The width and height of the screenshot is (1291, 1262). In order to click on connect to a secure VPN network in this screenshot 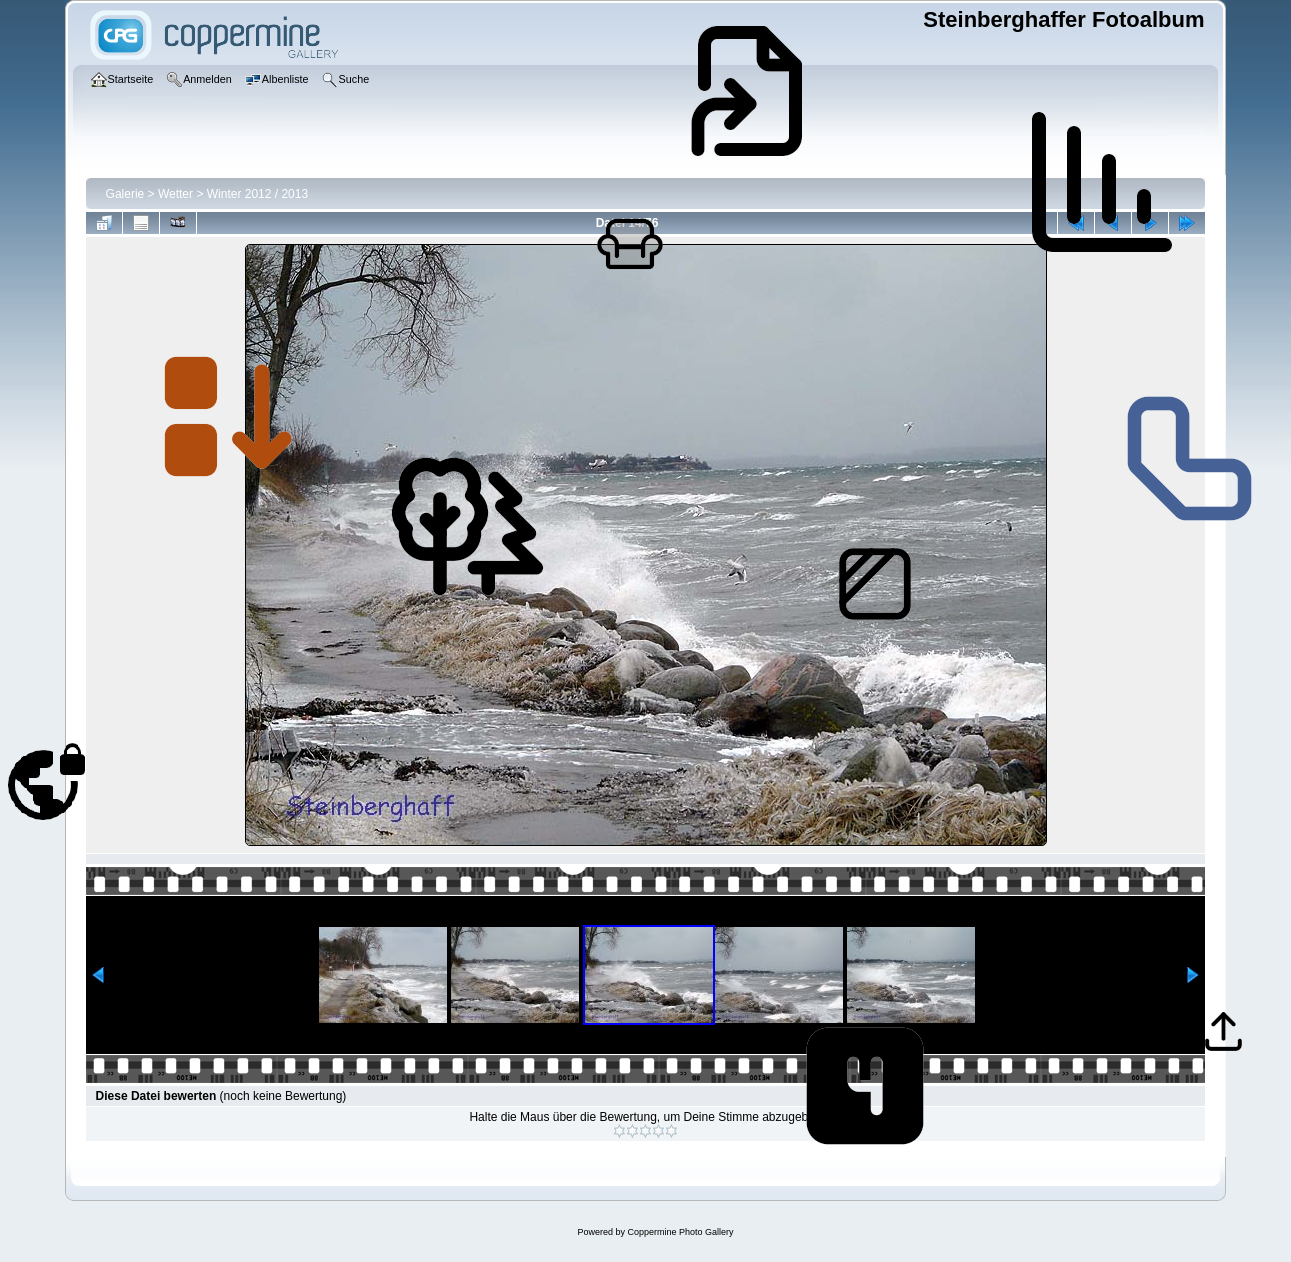, I will do `click(46, 781)`.